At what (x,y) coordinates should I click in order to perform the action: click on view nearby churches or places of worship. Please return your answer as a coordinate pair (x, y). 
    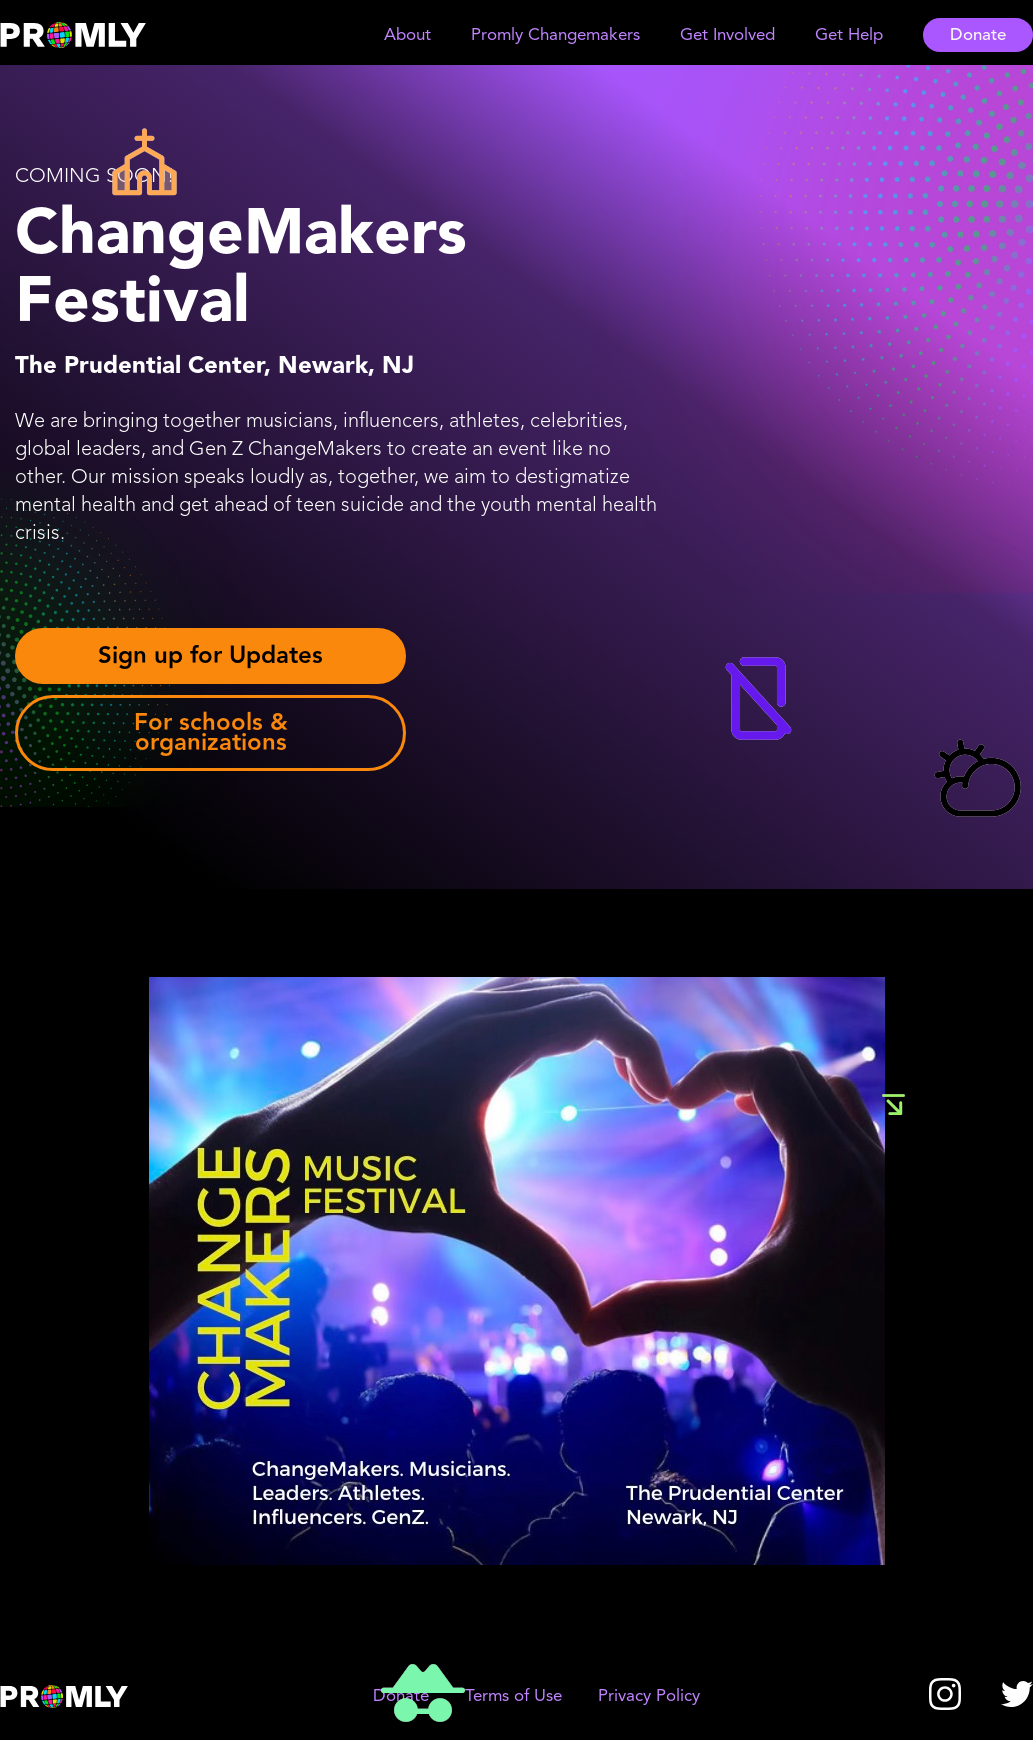
    Looking at the image, I should click on (144, 165).